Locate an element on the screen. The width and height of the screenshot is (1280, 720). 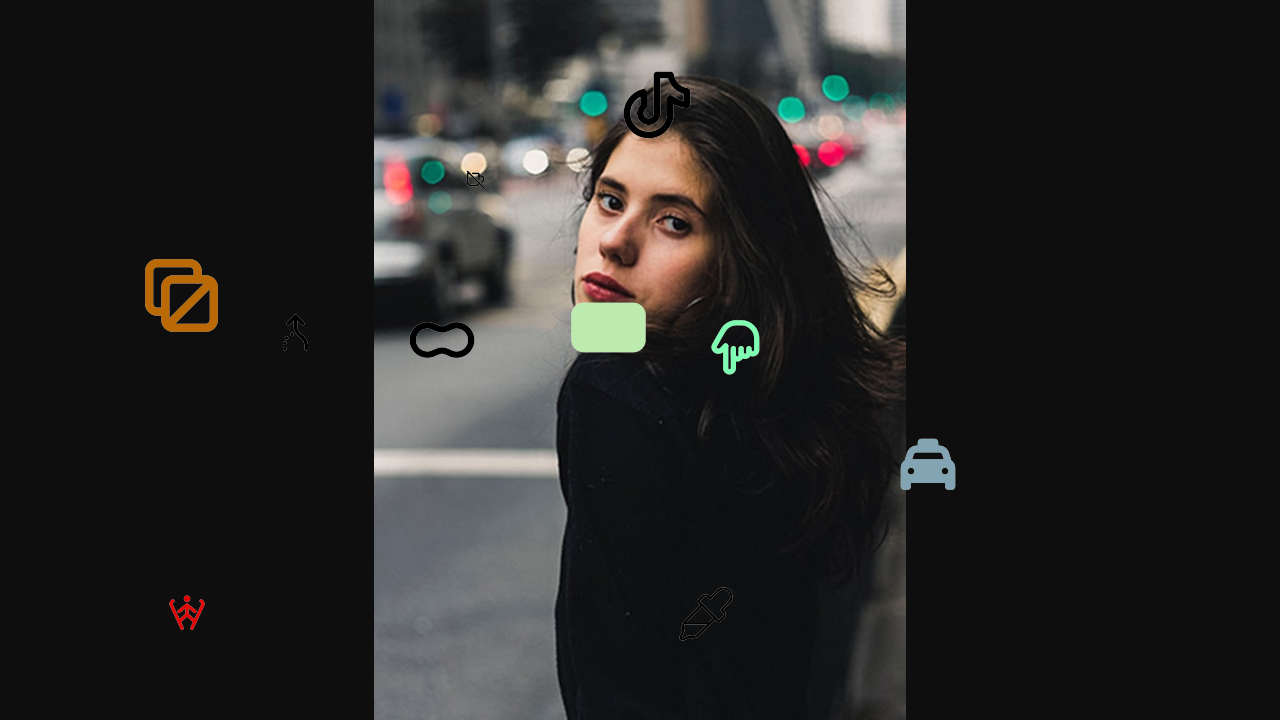
access ski jumping sports content is located at coordinates (187, 613).